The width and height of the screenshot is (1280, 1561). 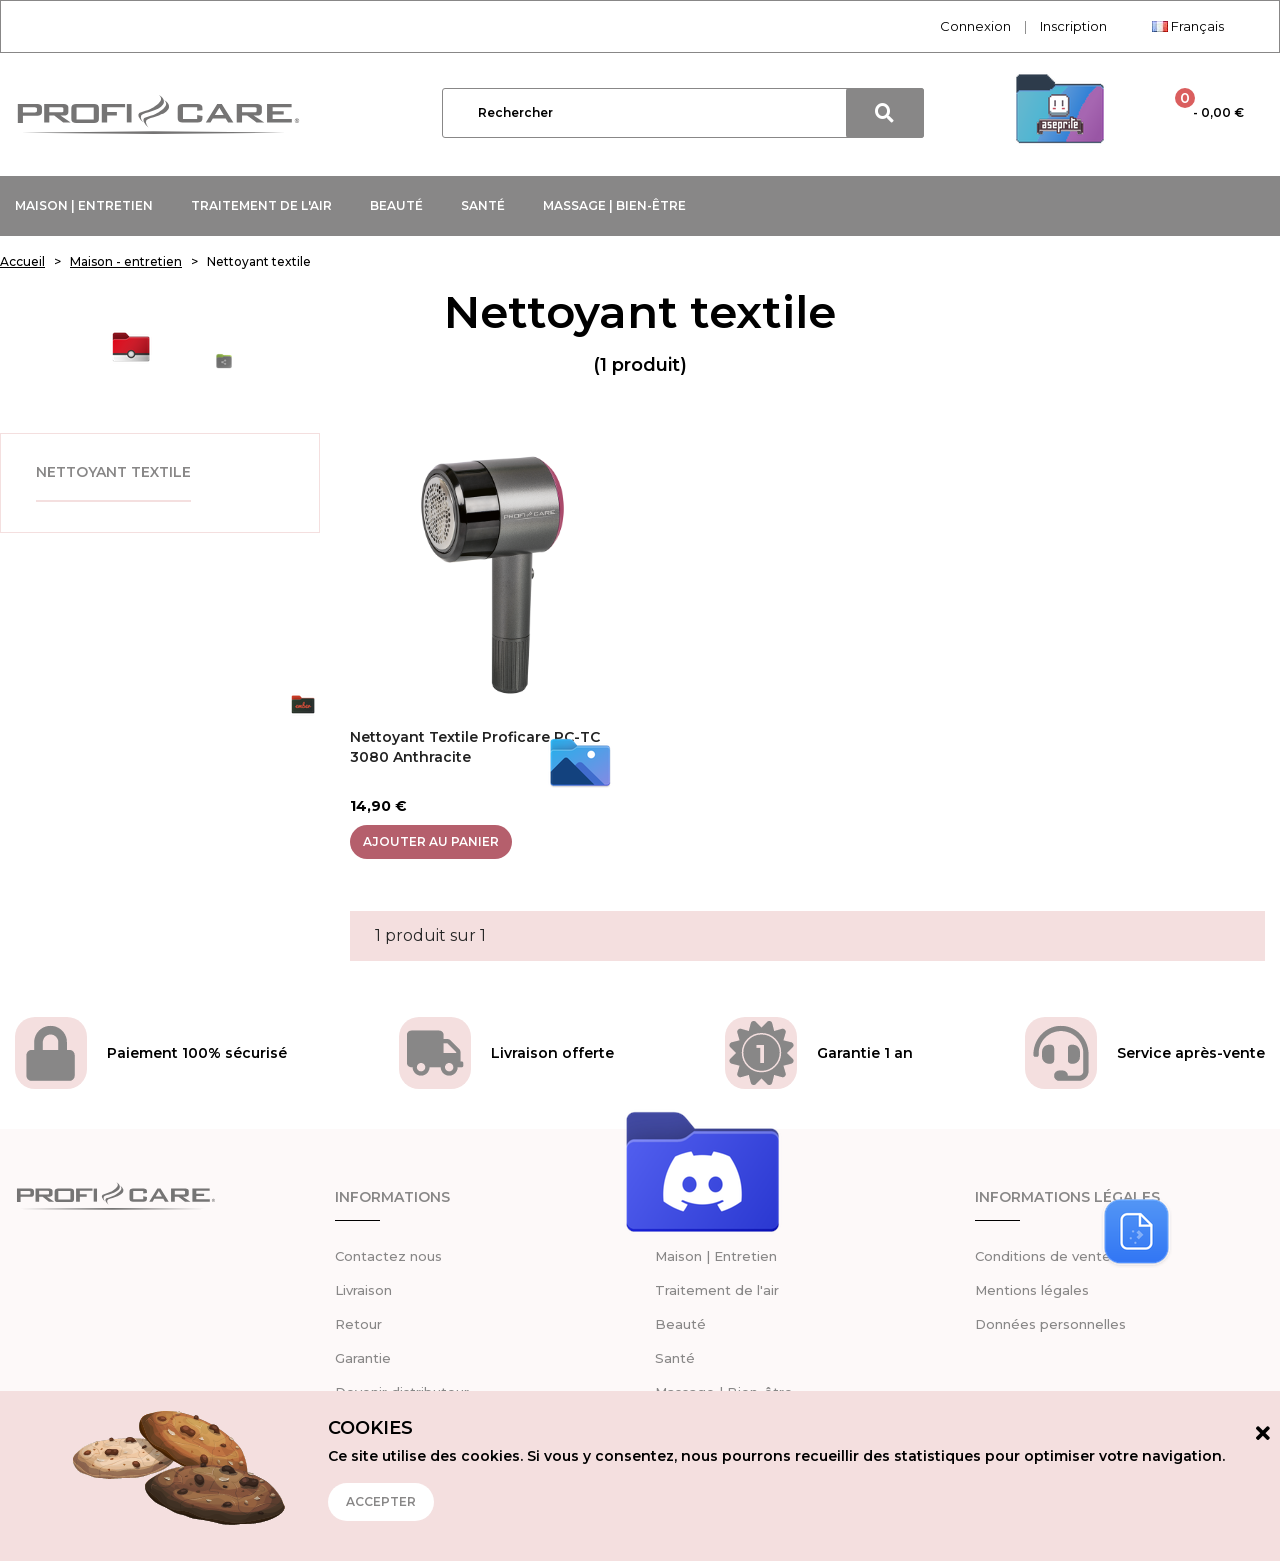 What do you see at coordinates (702, 1176) in the screenshot?
I see `folder for discord-related files` at bounding box center [702, 1176].